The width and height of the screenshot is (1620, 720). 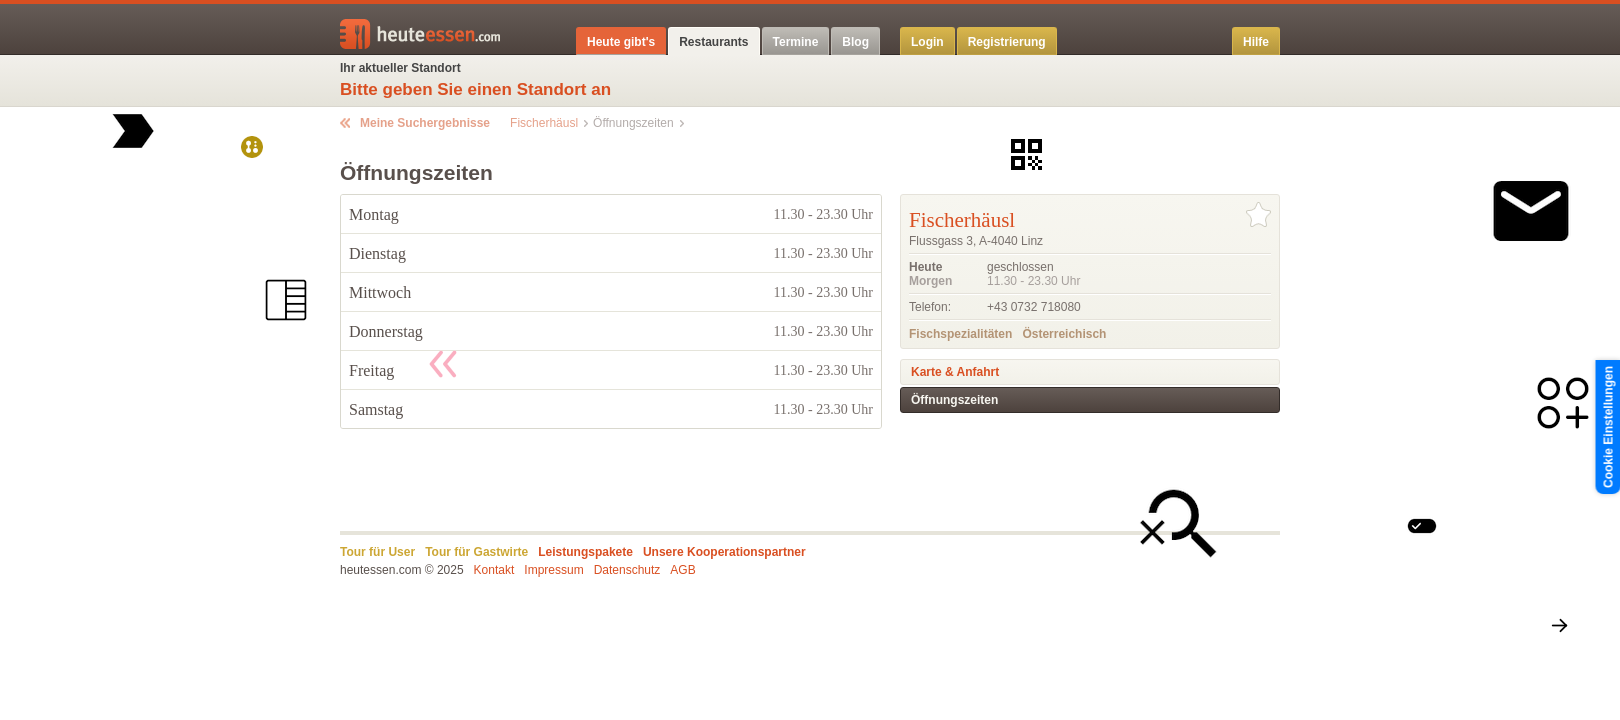 I want to click on navigate to the next item or screen, so click(x=1559, y=625).